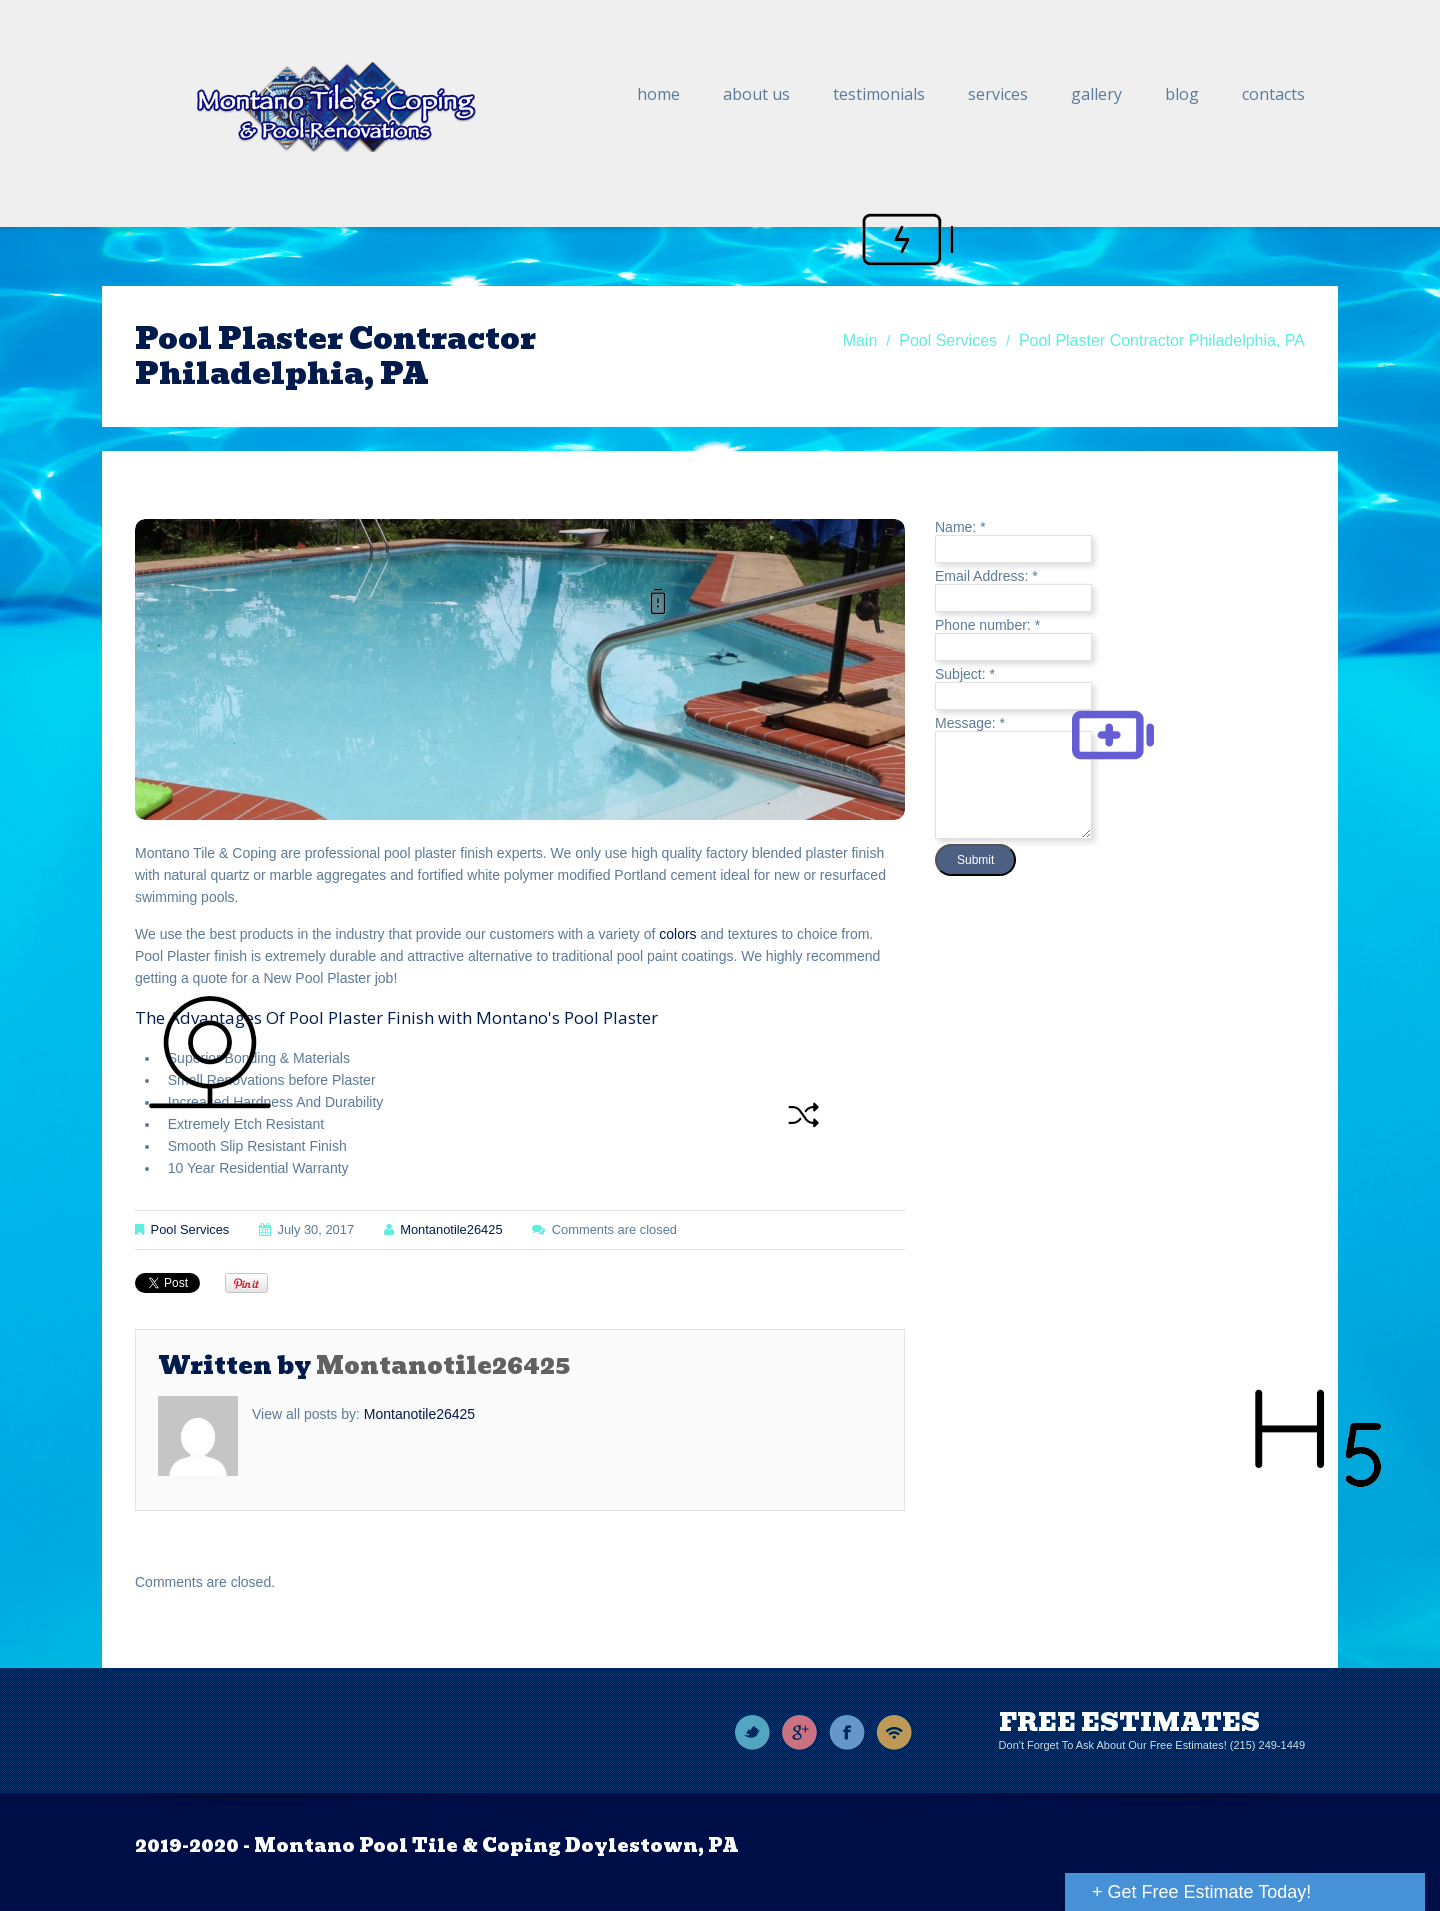 Image resolution: width=1440 pixels, height=1911 pixels. I want to click on indicates device is currently charging, so click(906, 239).